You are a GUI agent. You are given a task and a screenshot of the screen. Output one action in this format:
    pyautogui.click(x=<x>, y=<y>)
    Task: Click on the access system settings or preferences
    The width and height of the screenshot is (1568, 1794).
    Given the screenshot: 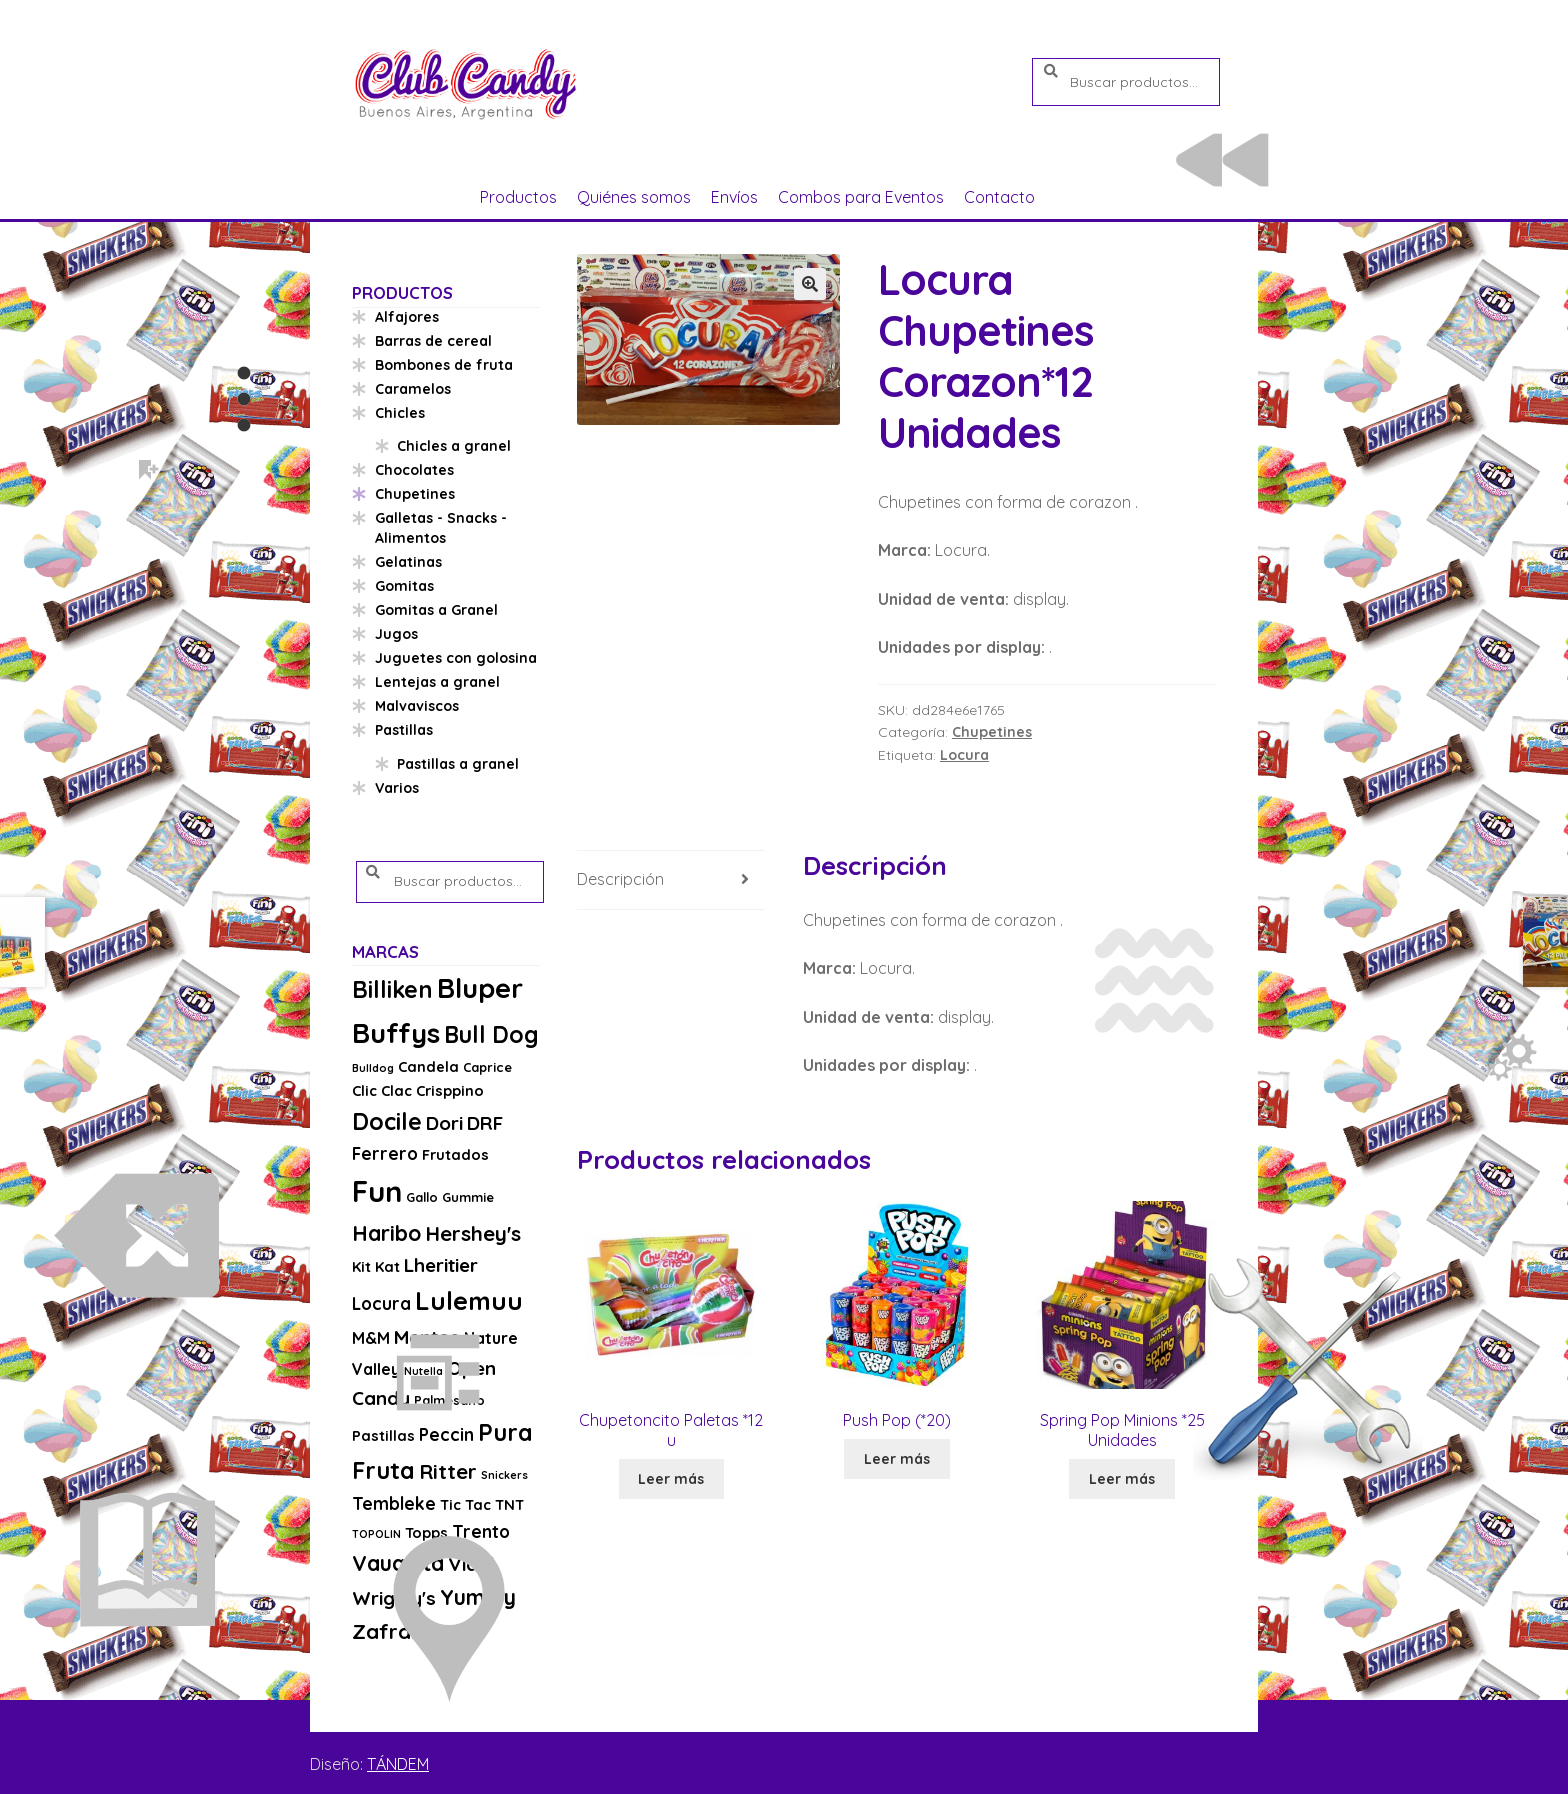 What is the action you would take?
    pyautogui.click(x=1511, y=1058)
    